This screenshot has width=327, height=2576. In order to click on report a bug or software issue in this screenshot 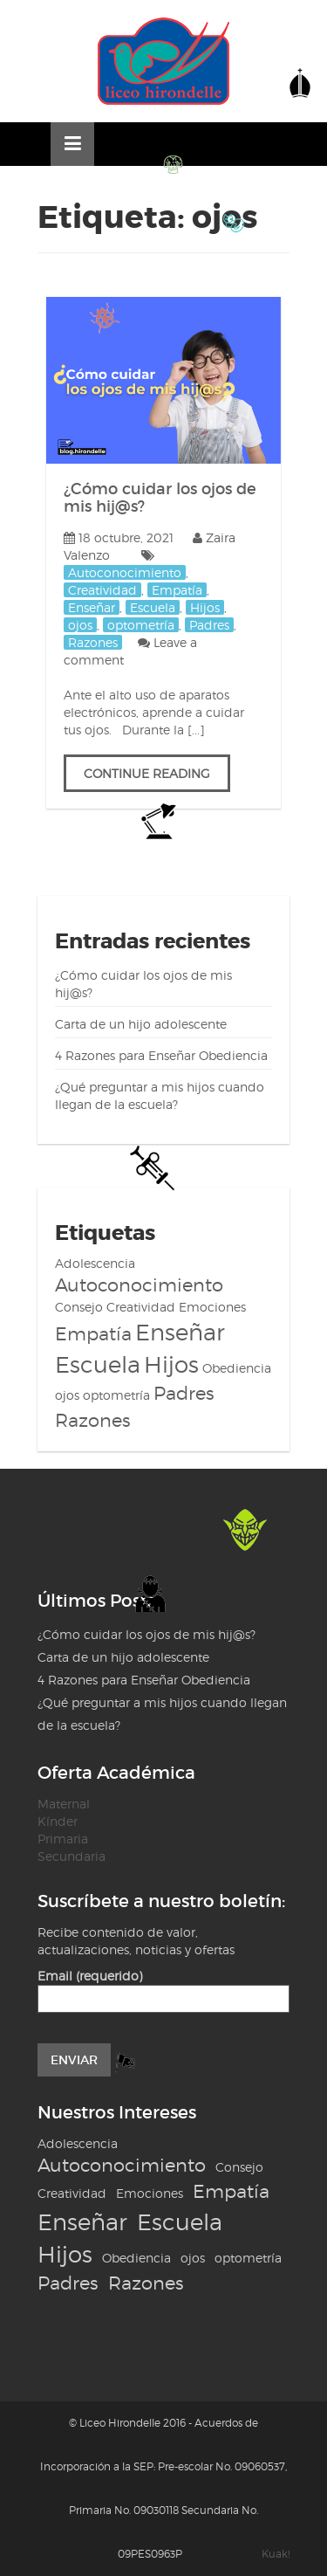, I will do `click(105, 318)`.